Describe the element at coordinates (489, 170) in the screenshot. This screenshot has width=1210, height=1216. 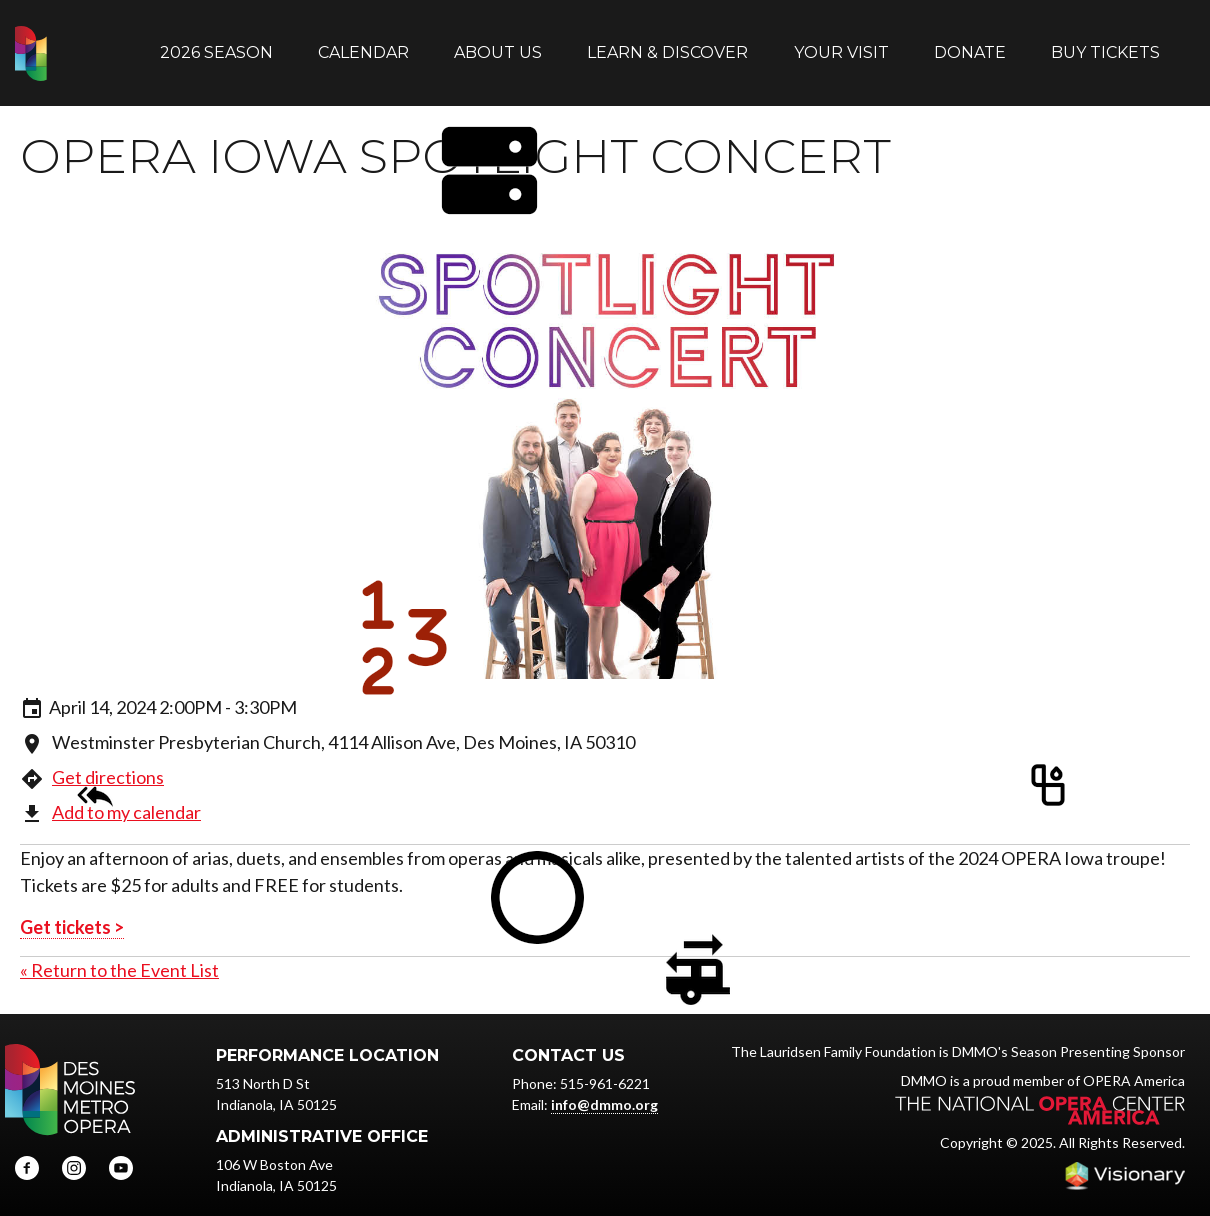
I see `access storage or server settings` at that location.